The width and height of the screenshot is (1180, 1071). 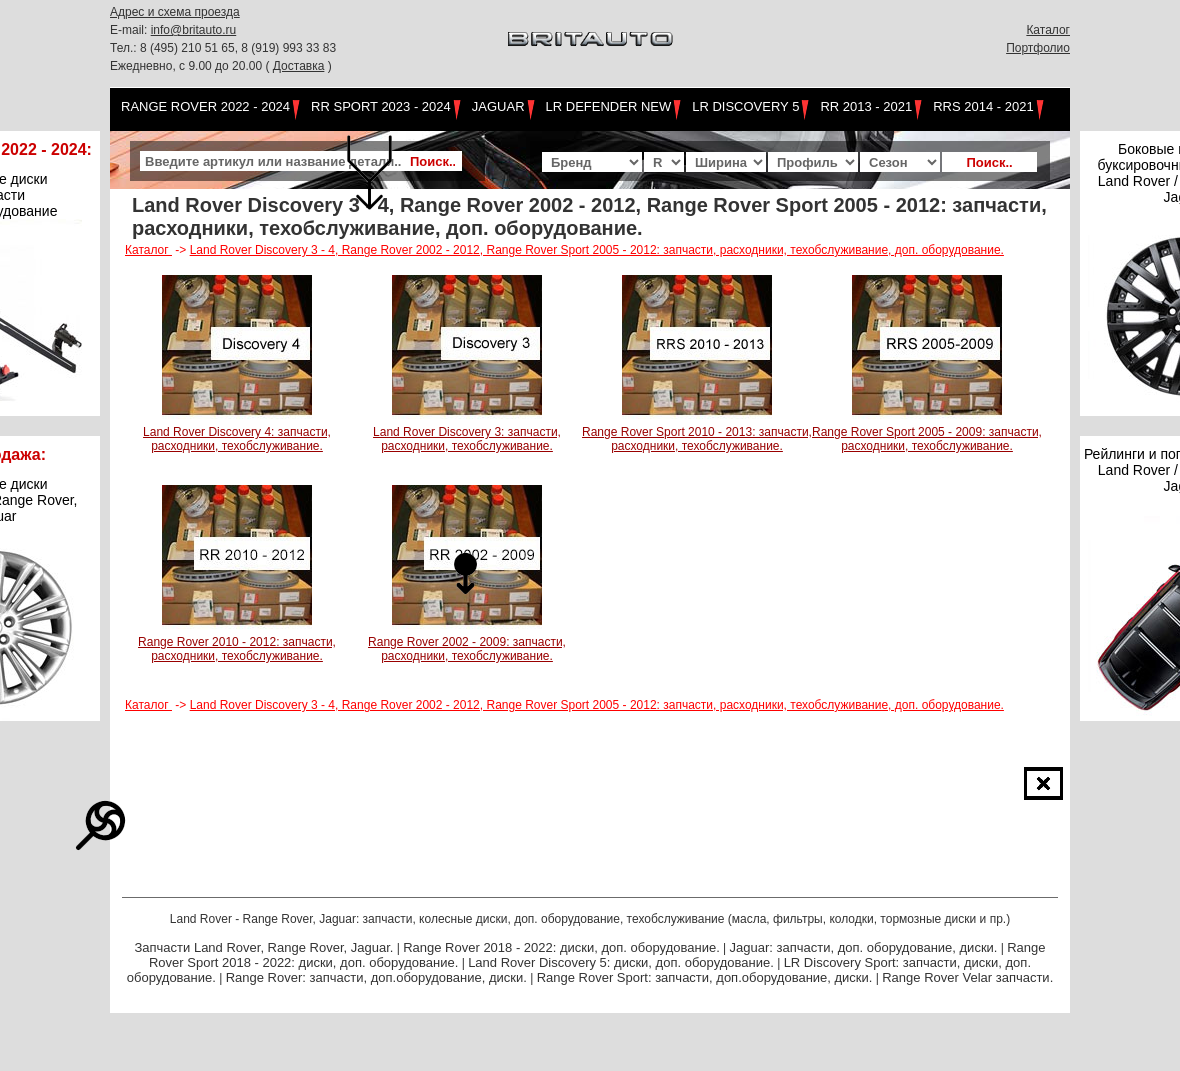 What do you see at coordinates (100, 825) in the screenshot?
I see `access candy or sweets category` at bounding box center [100, 825].